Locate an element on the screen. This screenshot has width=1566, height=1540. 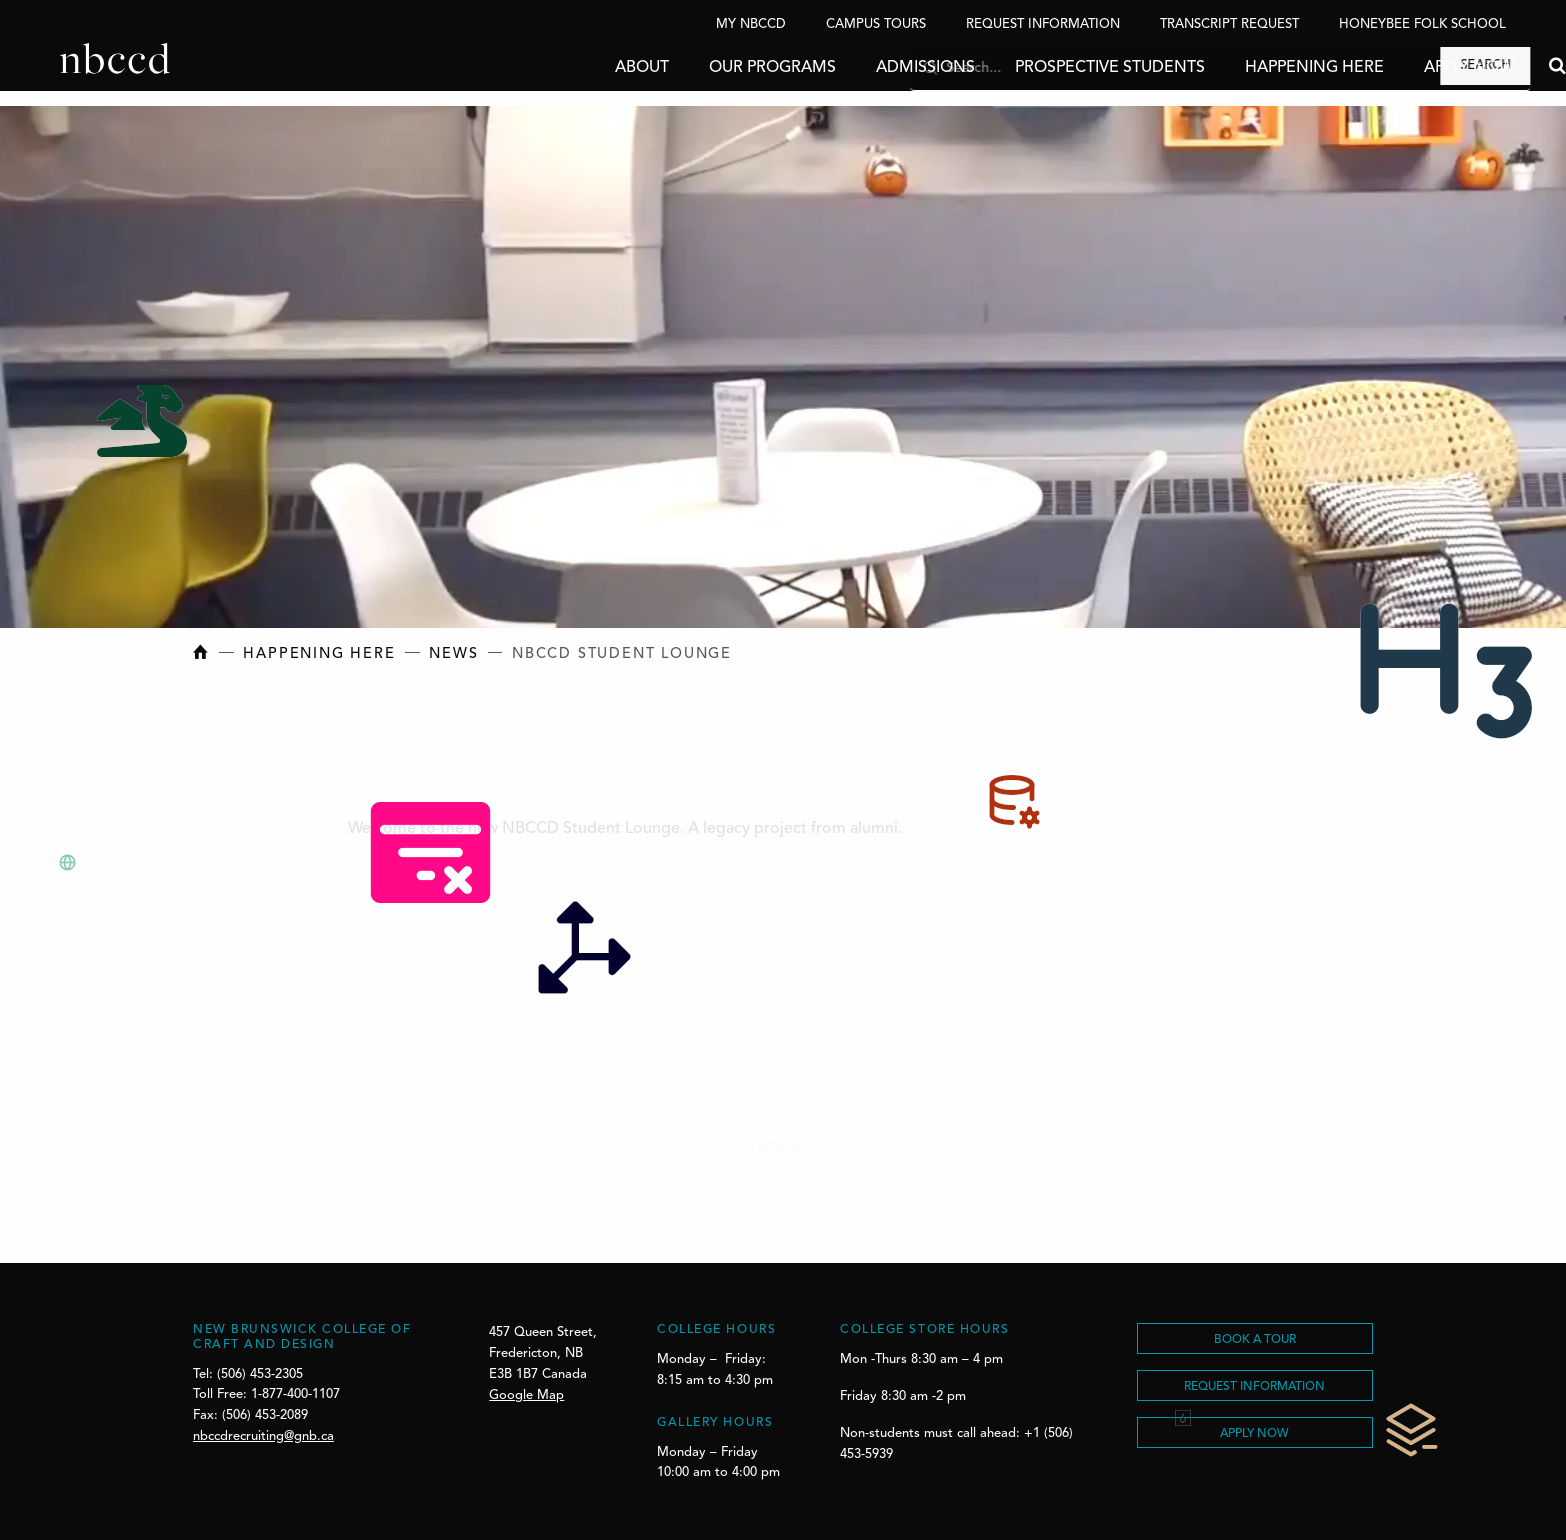
access 3D vector or coordinate tools is located at coordinates (579, 953).